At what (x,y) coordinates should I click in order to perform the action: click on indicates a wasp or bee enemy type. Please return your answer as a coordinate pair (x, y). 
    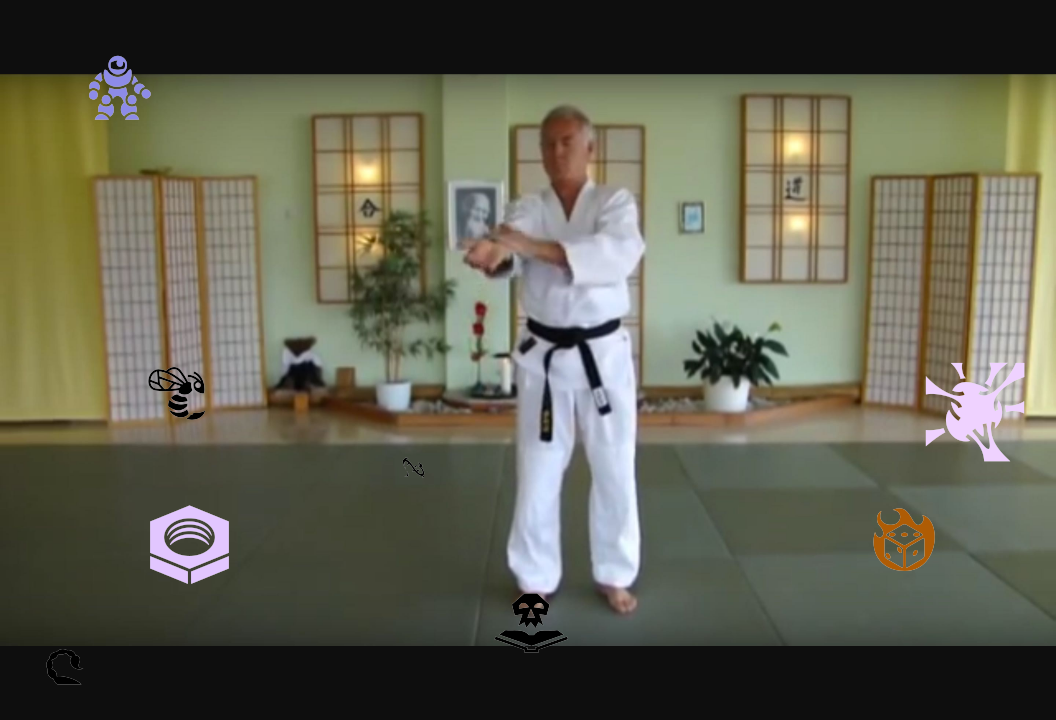
    Looking at the image, I should click on (176, 392).